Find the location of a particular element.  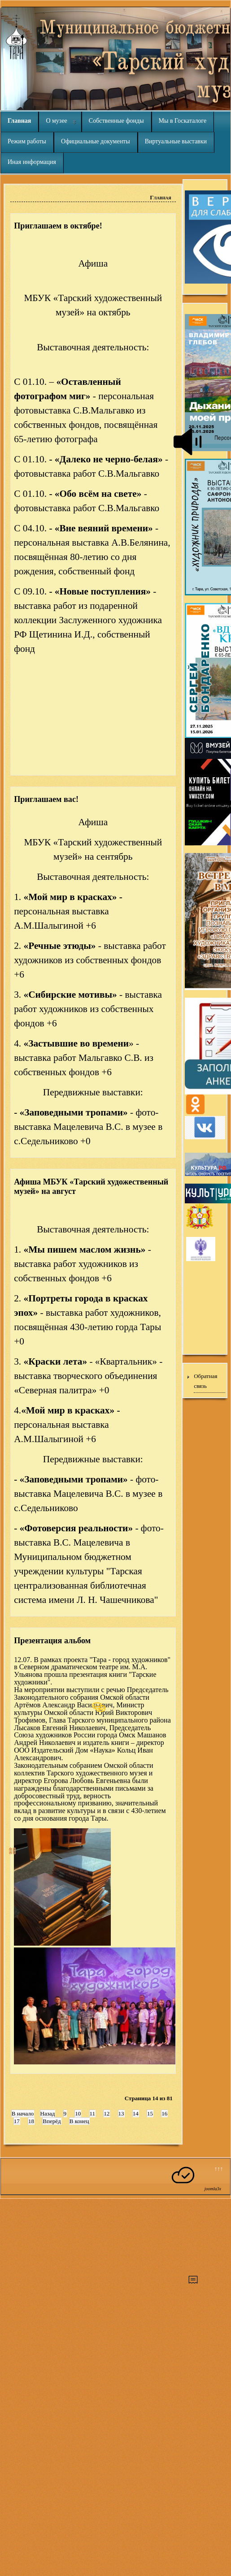

volume set to high is located at coordinates (187, 442).